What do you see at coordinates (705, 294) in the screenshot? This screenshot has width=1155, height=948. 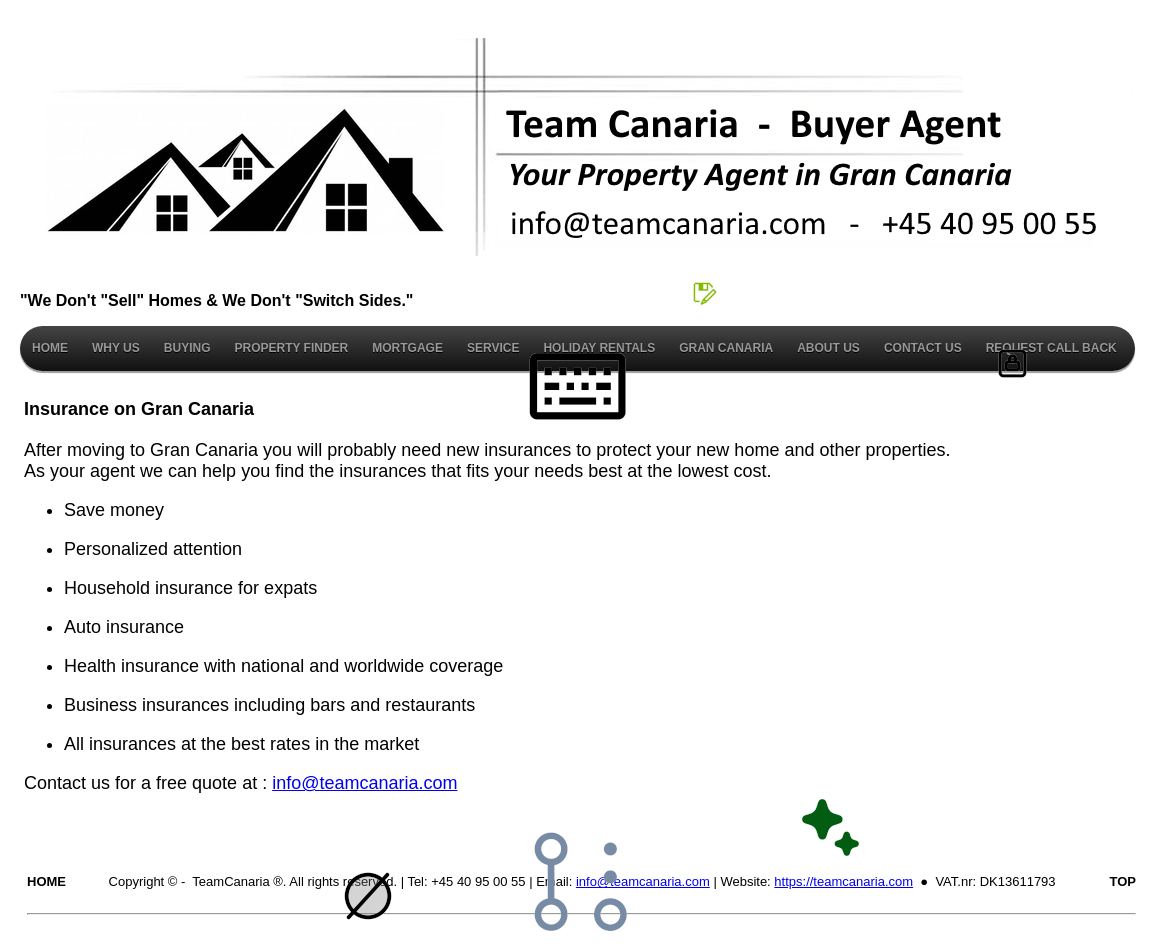 I see `save file with a new name or location` at bounding box center [705, 294].